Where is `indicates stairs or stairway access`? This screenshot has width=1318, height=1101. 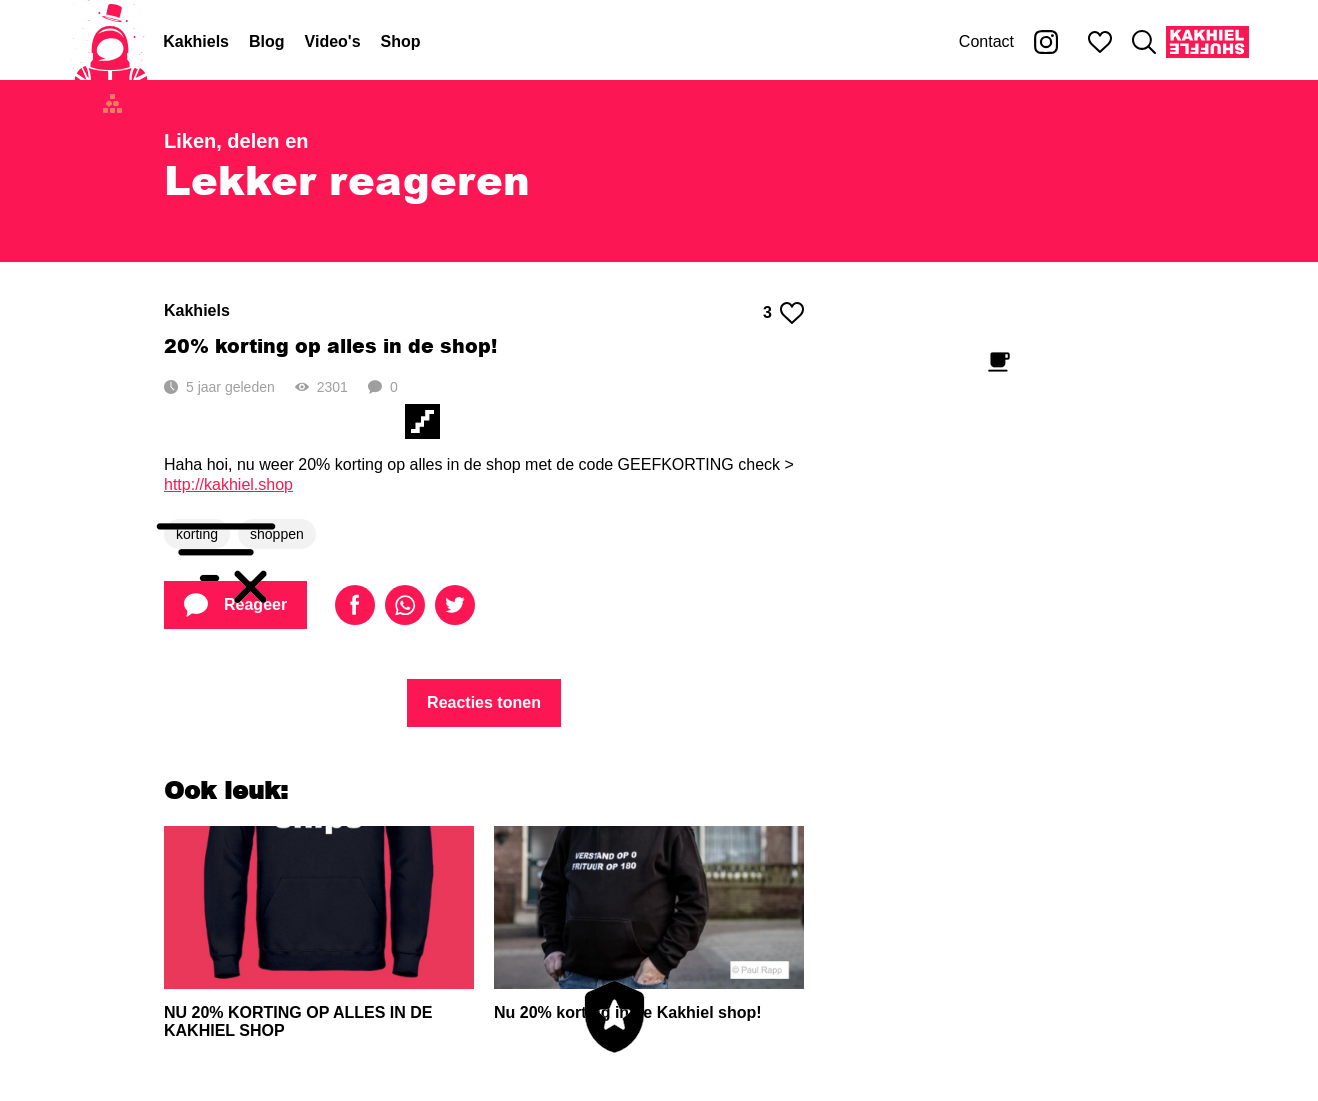 indicates stairs or stairway access is located at coordinates (422, 421).